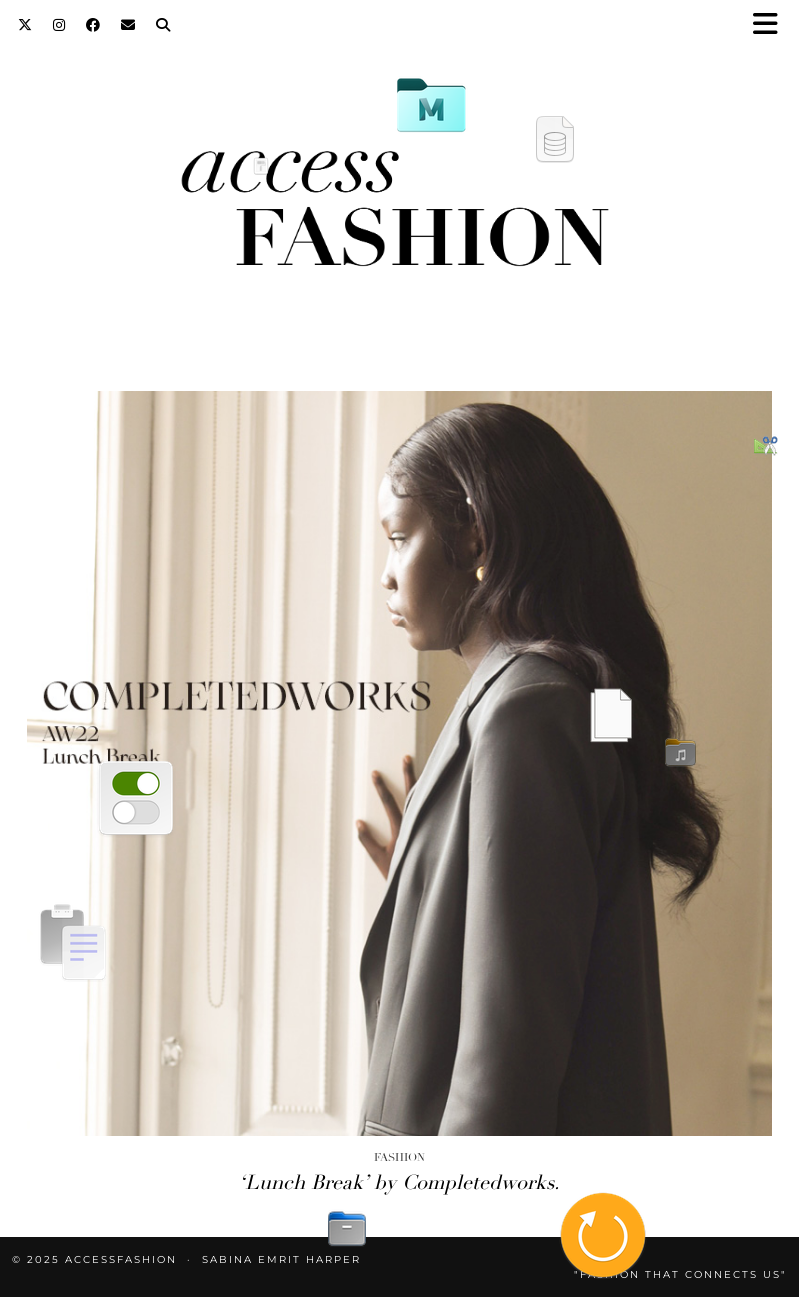 Image resolution: width=799 pixels, height=1297 pixels. What do you see at coordinates (431, 107) in the screenshot?
I see `folder containing Autodesk Maya project files` at bounding box center [431, 107].